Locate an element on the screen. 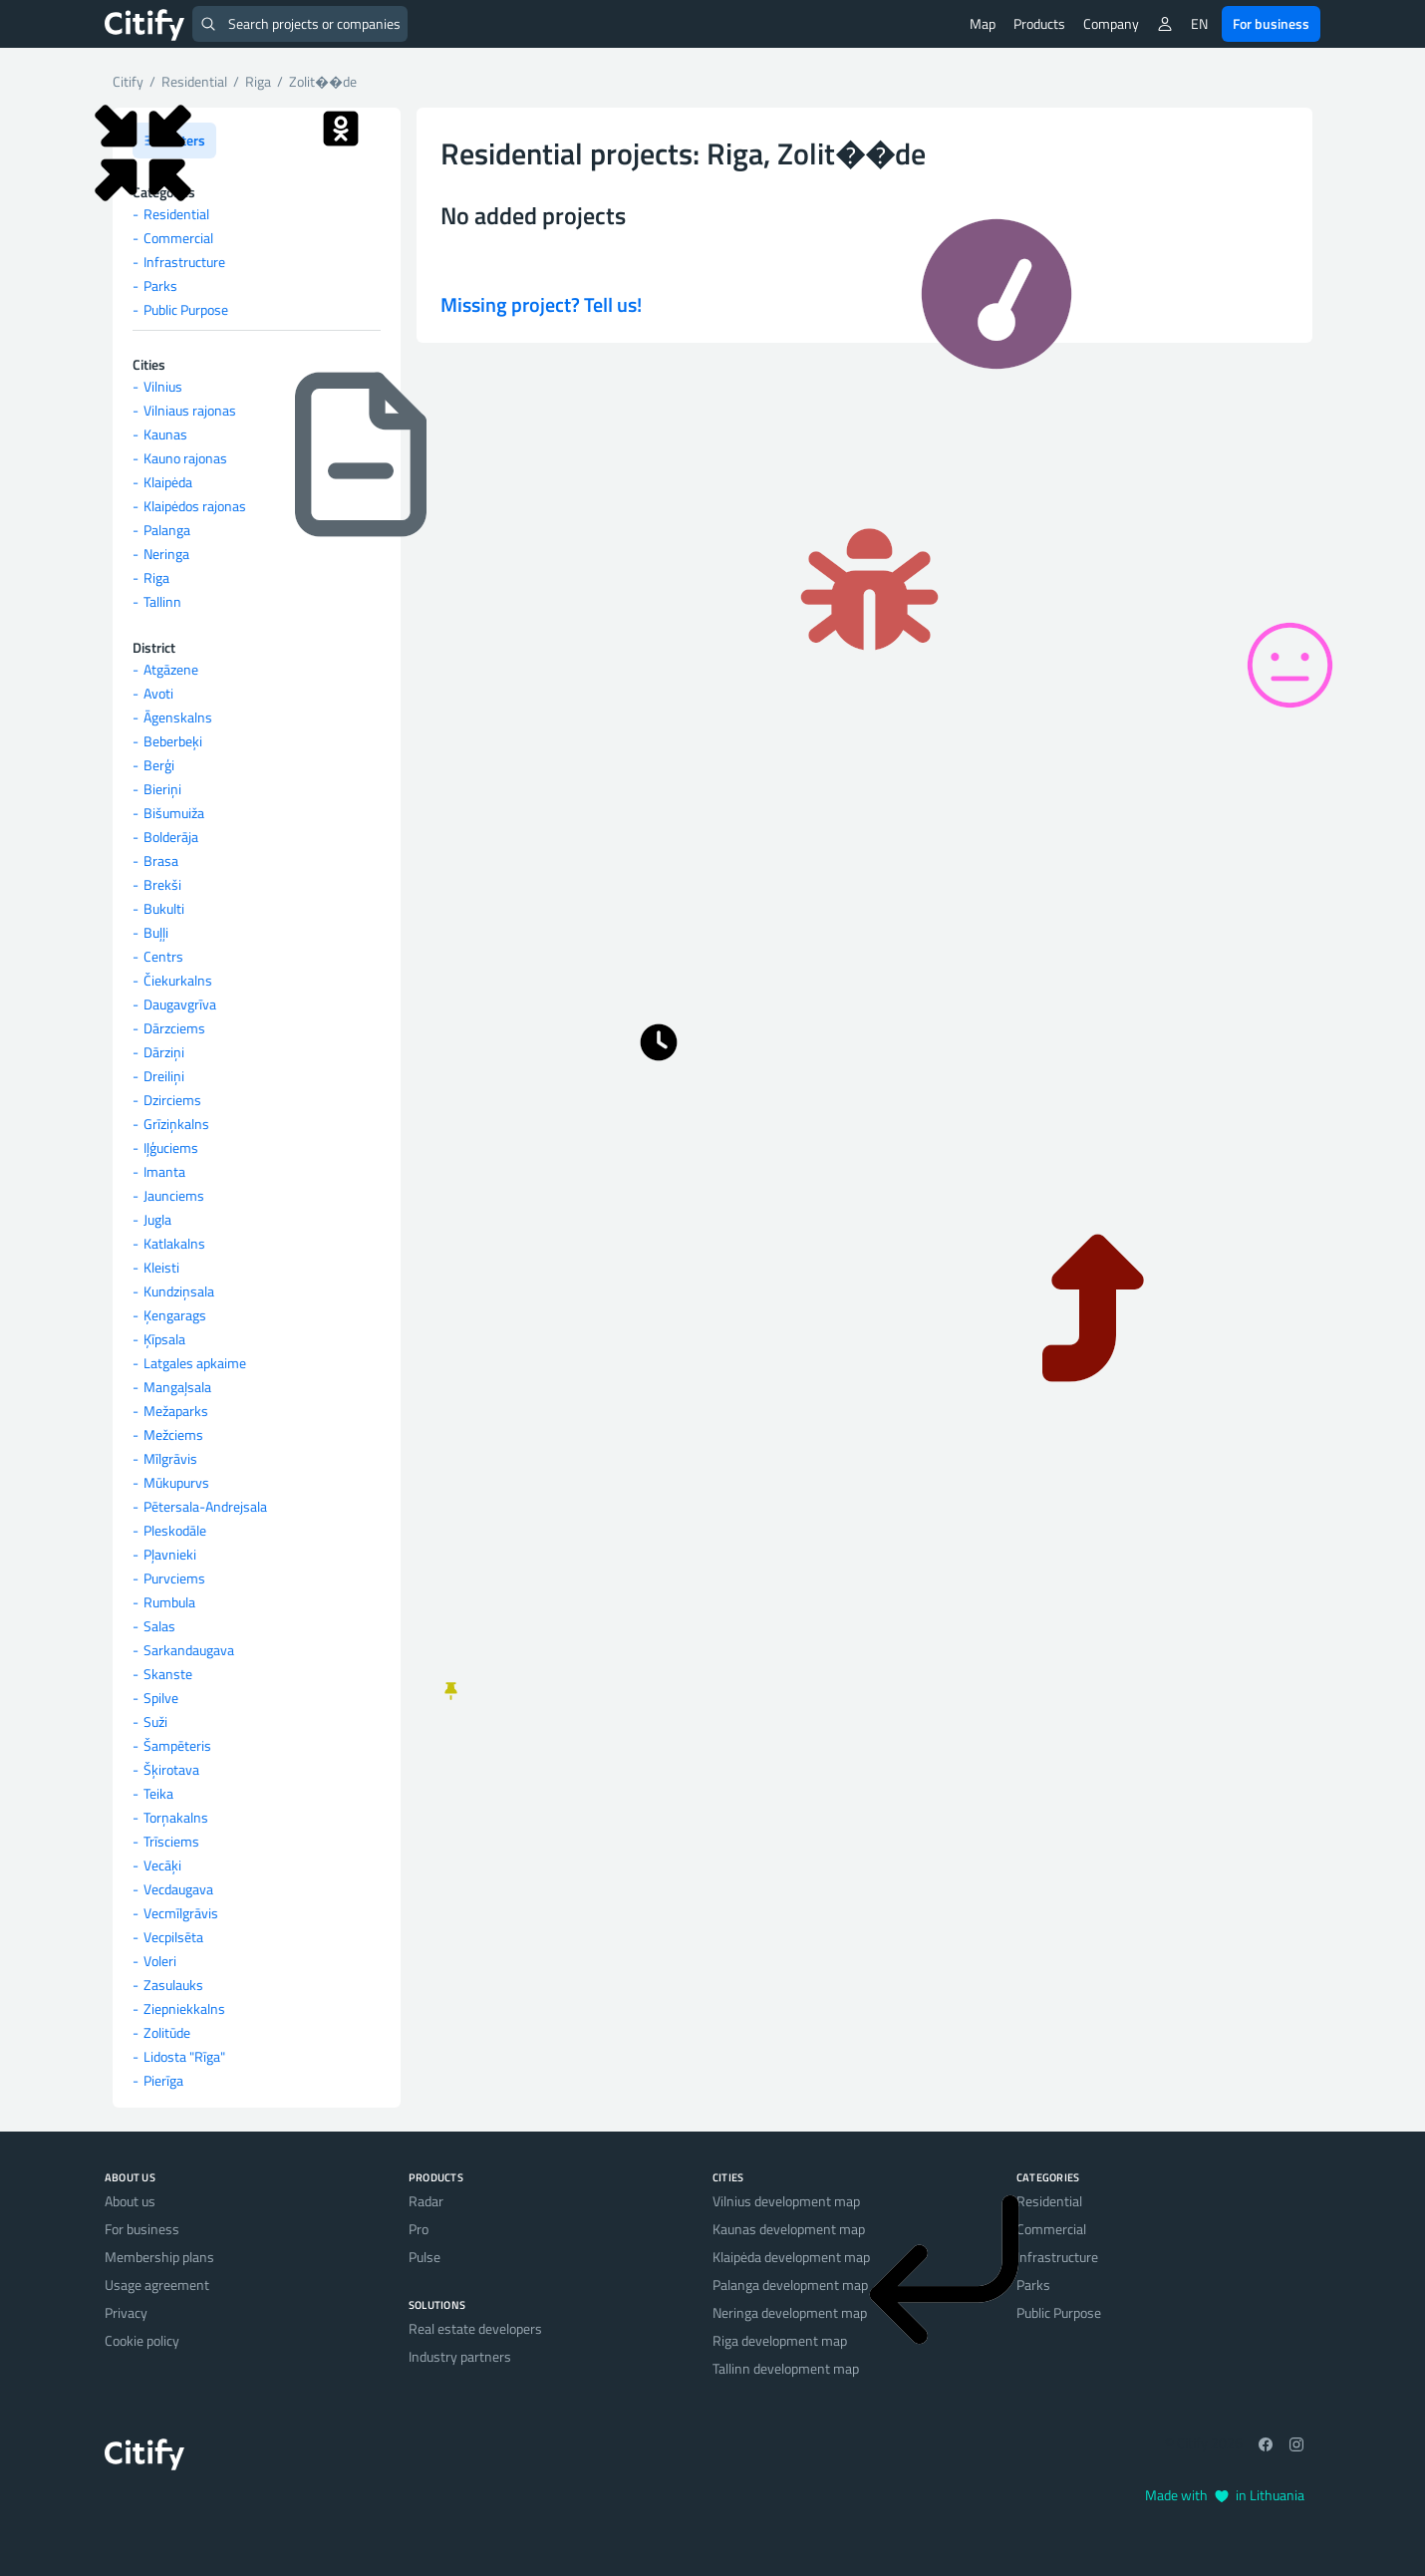 Image resolution: width=1425 pixels, height=2576 pixels. report a bug or issue is located at coordinates (869, 589).